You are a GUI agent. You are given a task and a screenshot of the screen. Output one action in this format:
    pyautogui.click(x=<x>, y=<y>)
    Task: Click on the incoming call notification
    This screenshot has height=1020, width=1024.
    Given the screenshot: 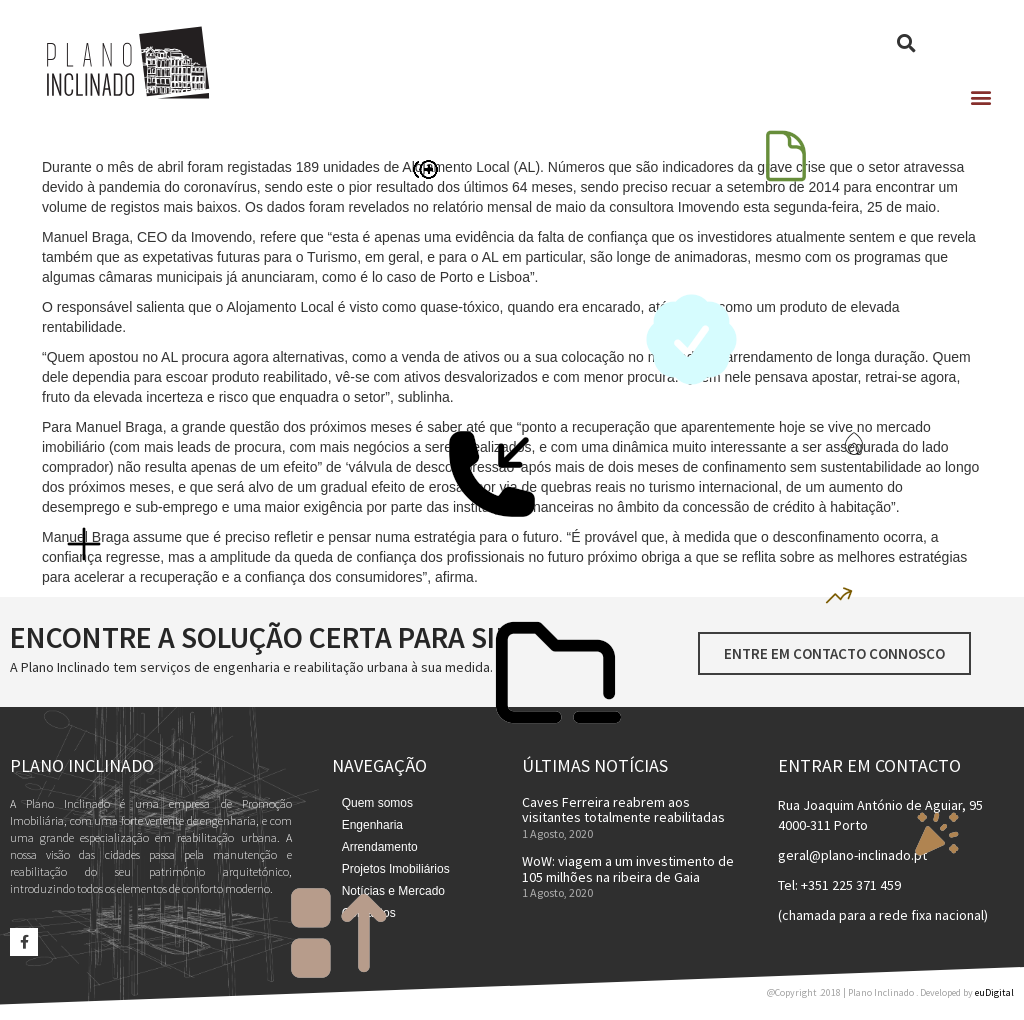 What is the action you would take?
    pyautogui.click(x=492, y=474)
    